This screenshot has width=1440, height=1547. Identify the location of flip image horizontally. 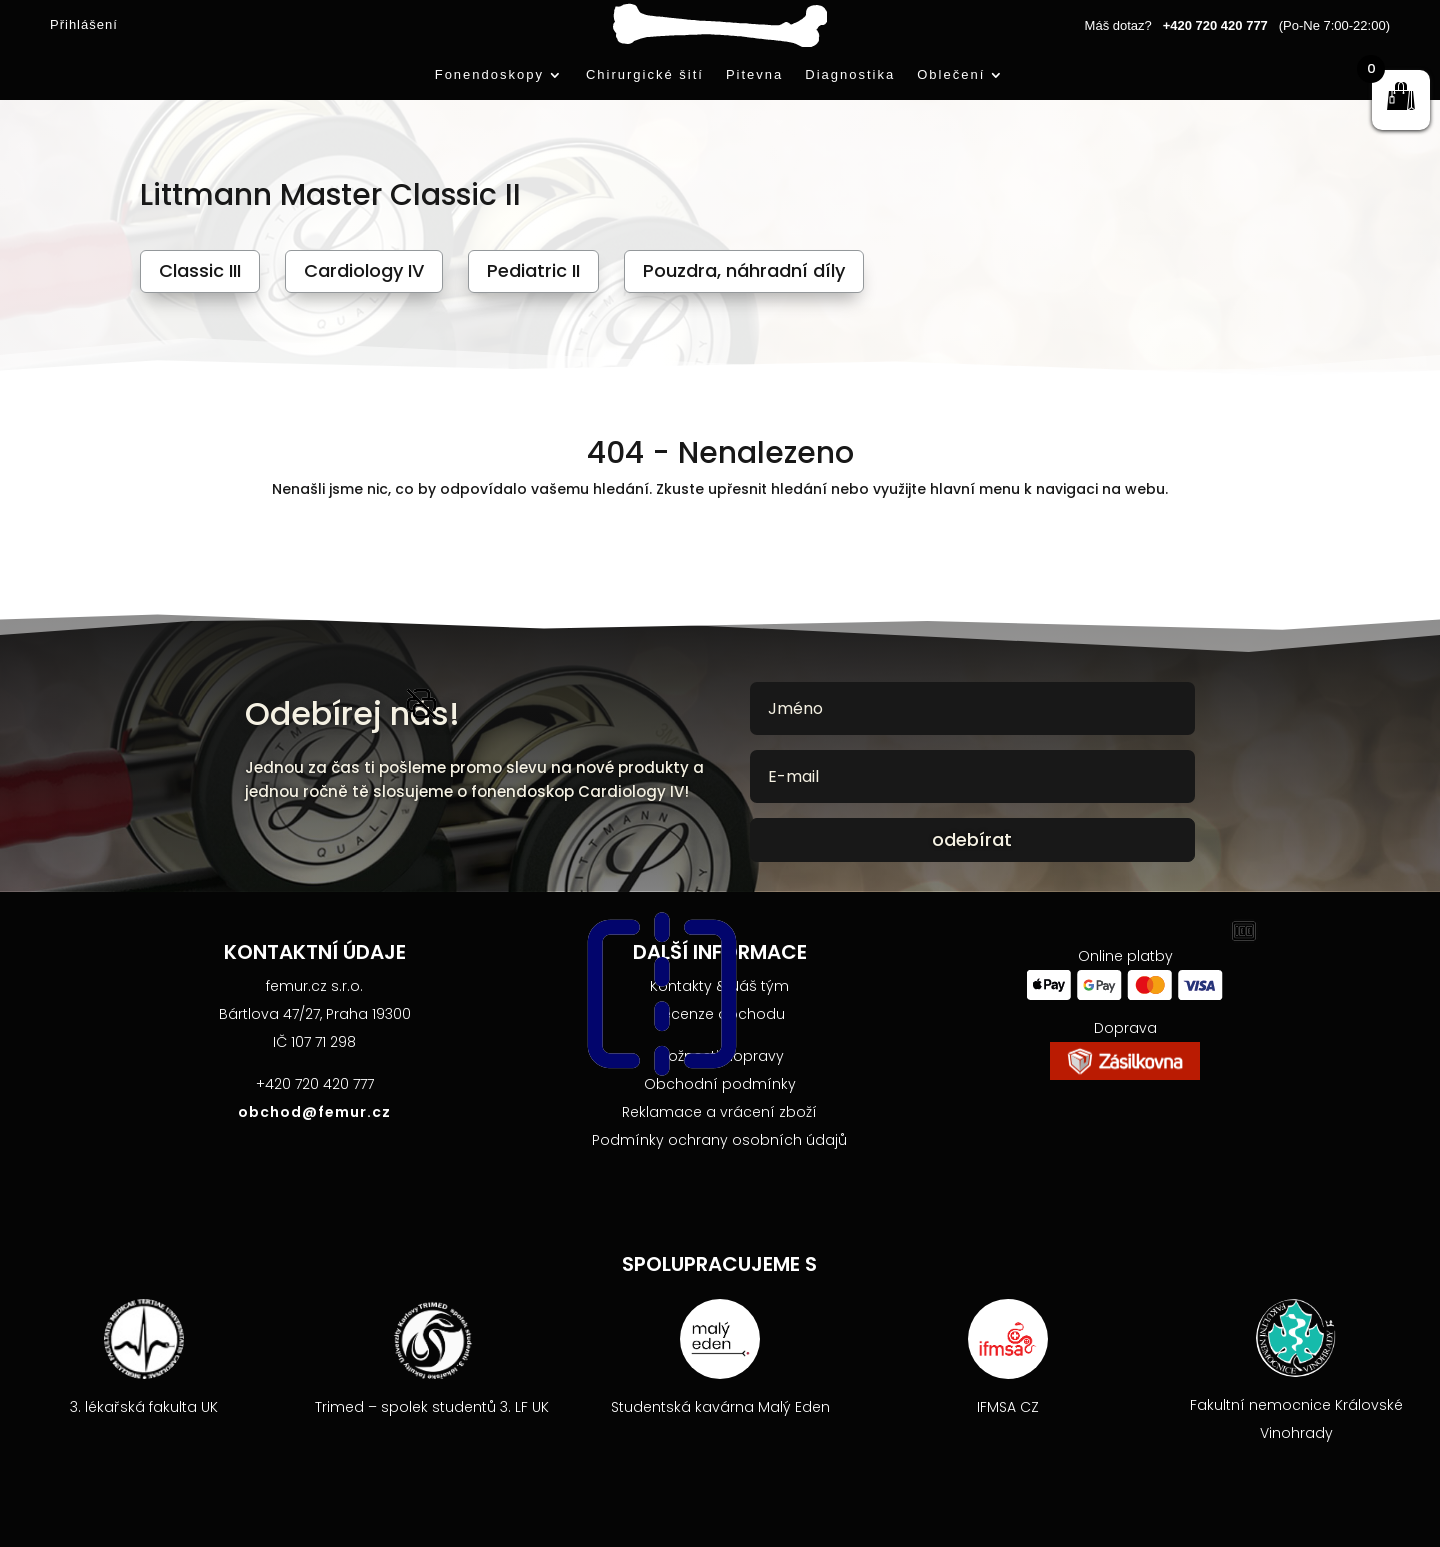
(662, 994).